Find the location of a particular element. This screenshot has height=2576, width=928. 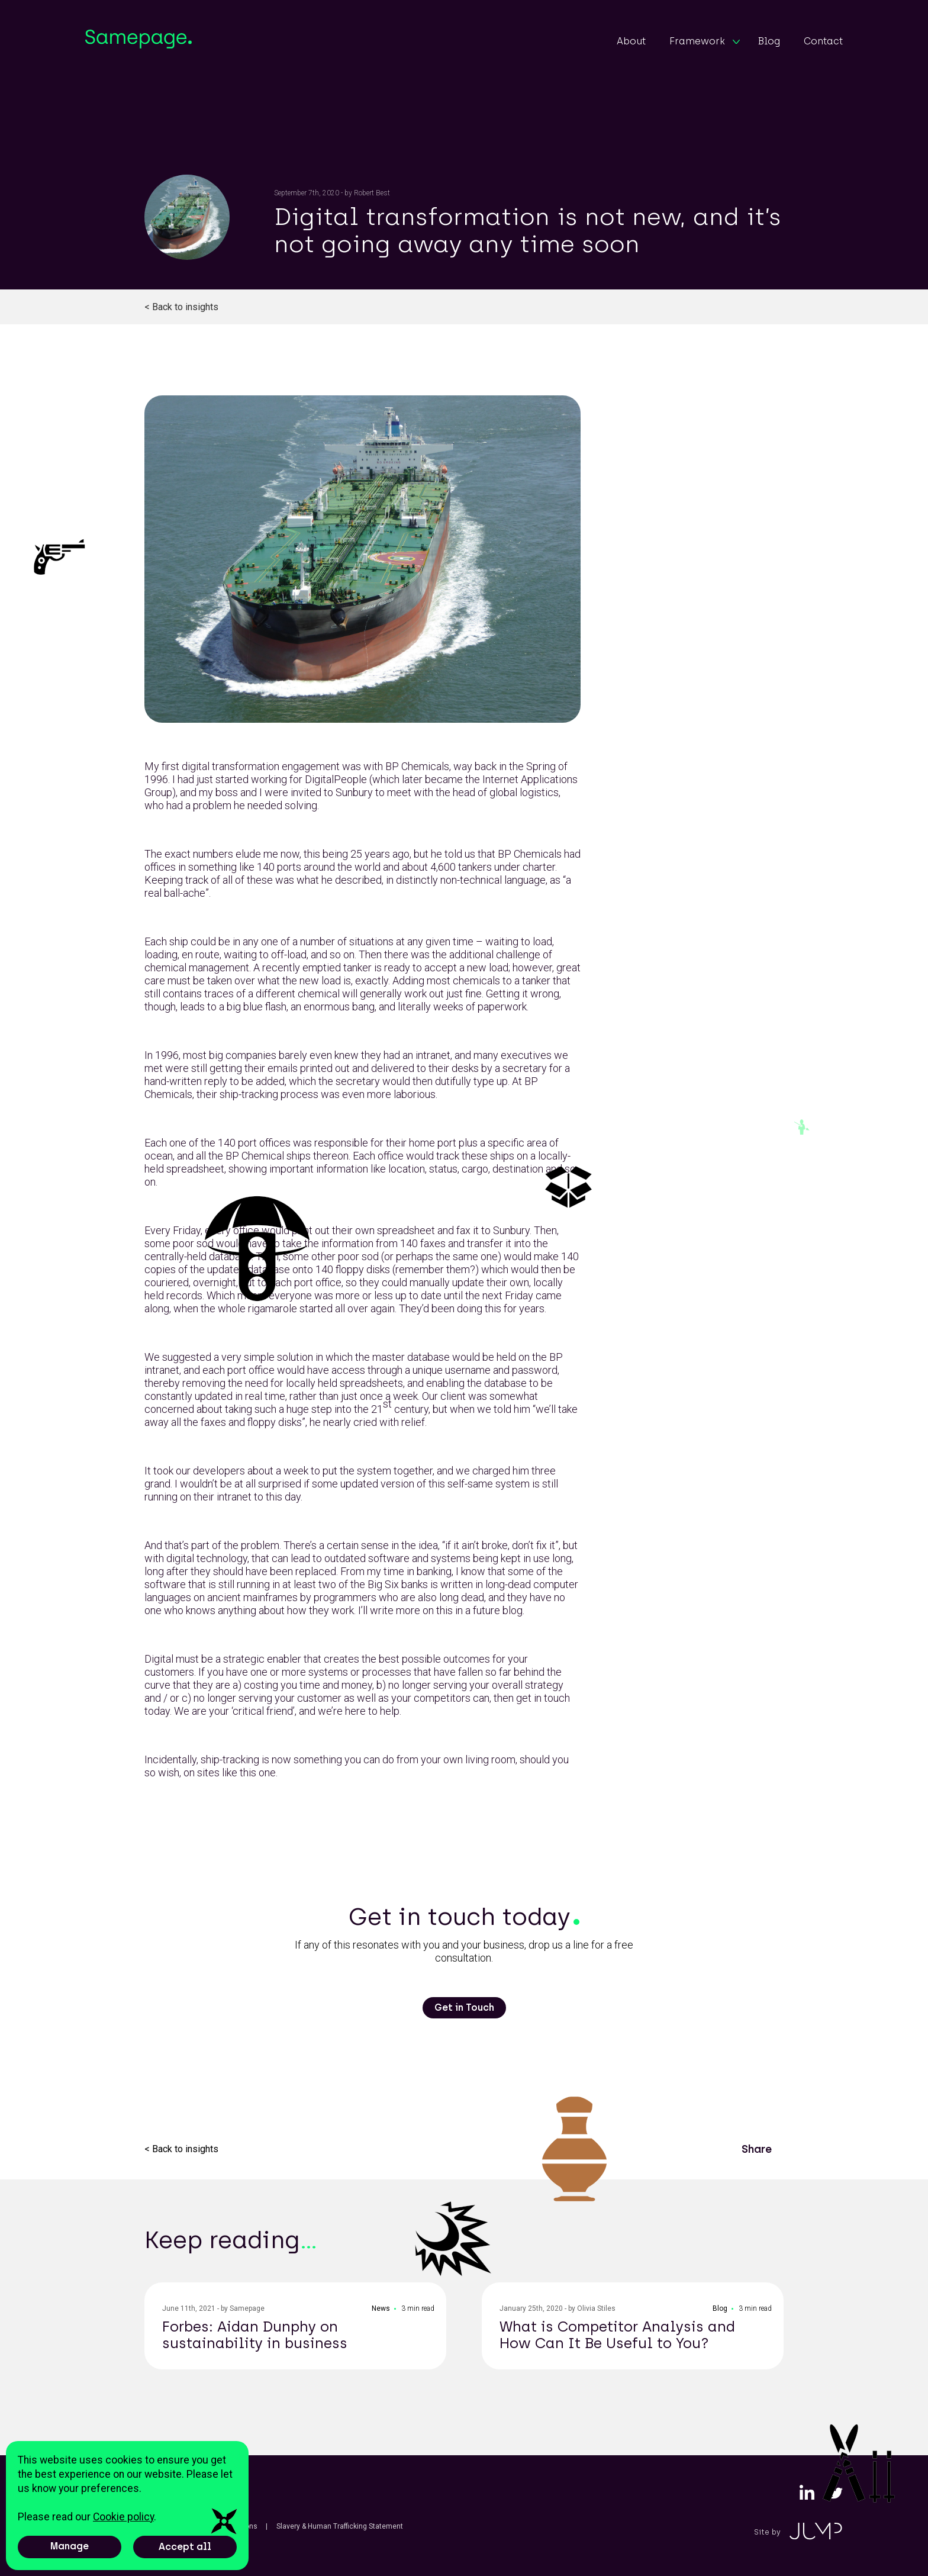

view package or shipping details is located at coordinates (568, 1187).